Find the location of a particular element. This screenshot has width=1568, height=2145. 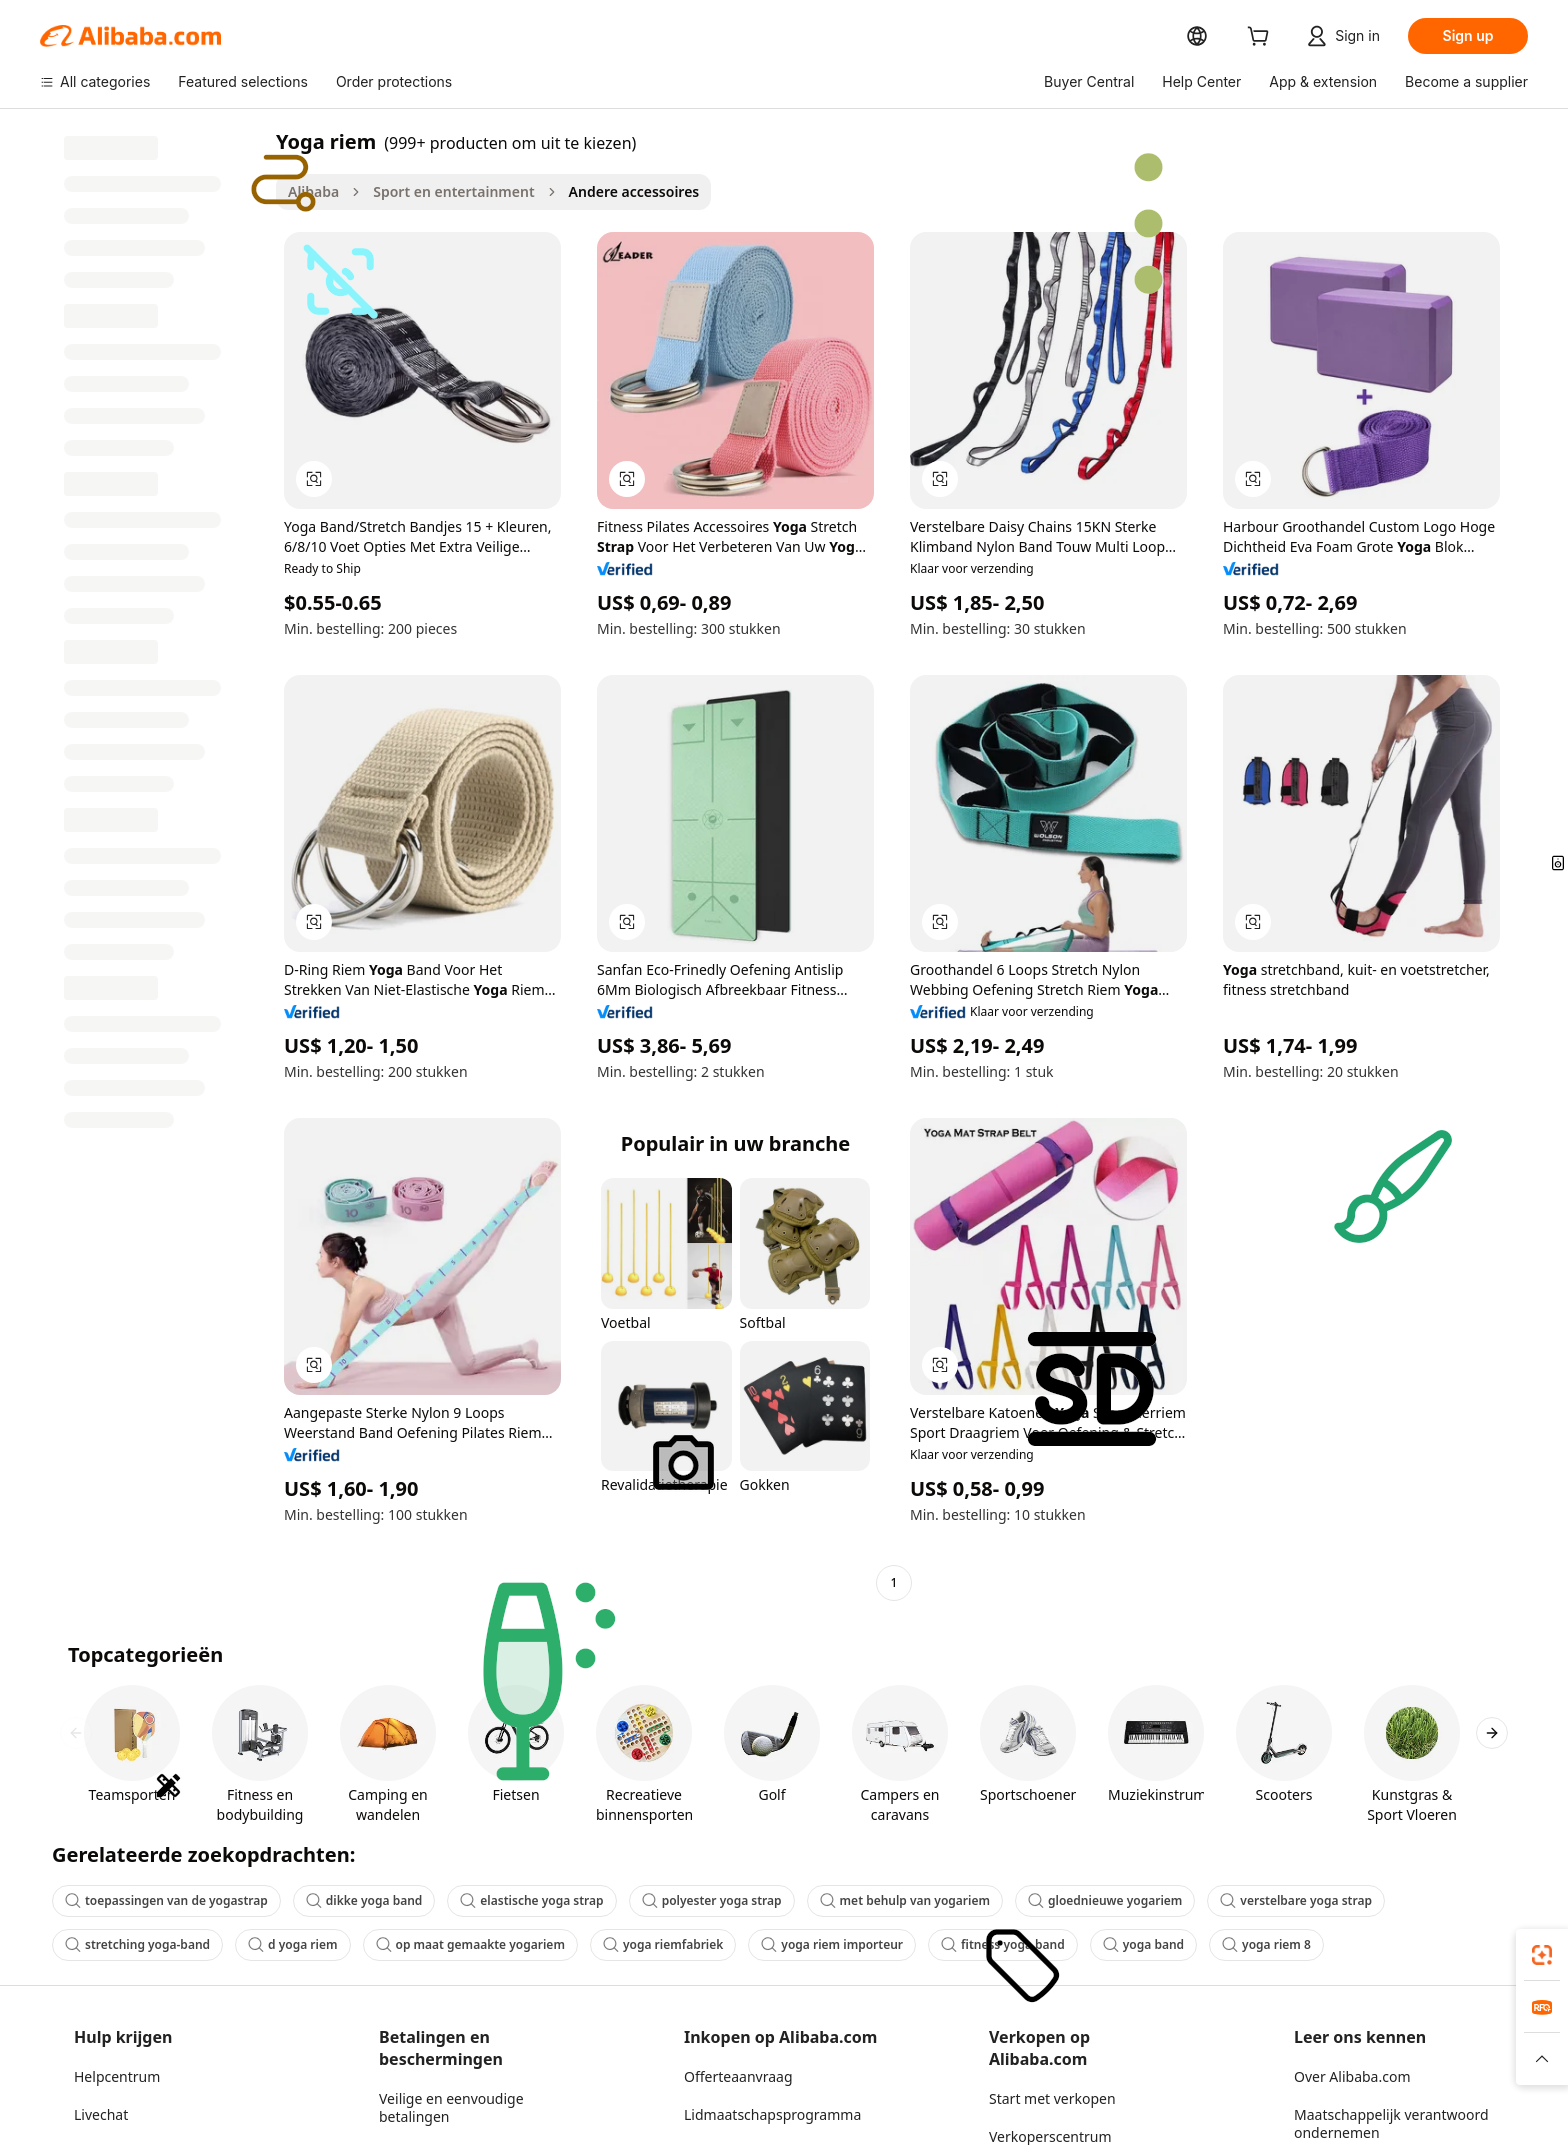

view or edit a route path is located at coordinates (283, 179).